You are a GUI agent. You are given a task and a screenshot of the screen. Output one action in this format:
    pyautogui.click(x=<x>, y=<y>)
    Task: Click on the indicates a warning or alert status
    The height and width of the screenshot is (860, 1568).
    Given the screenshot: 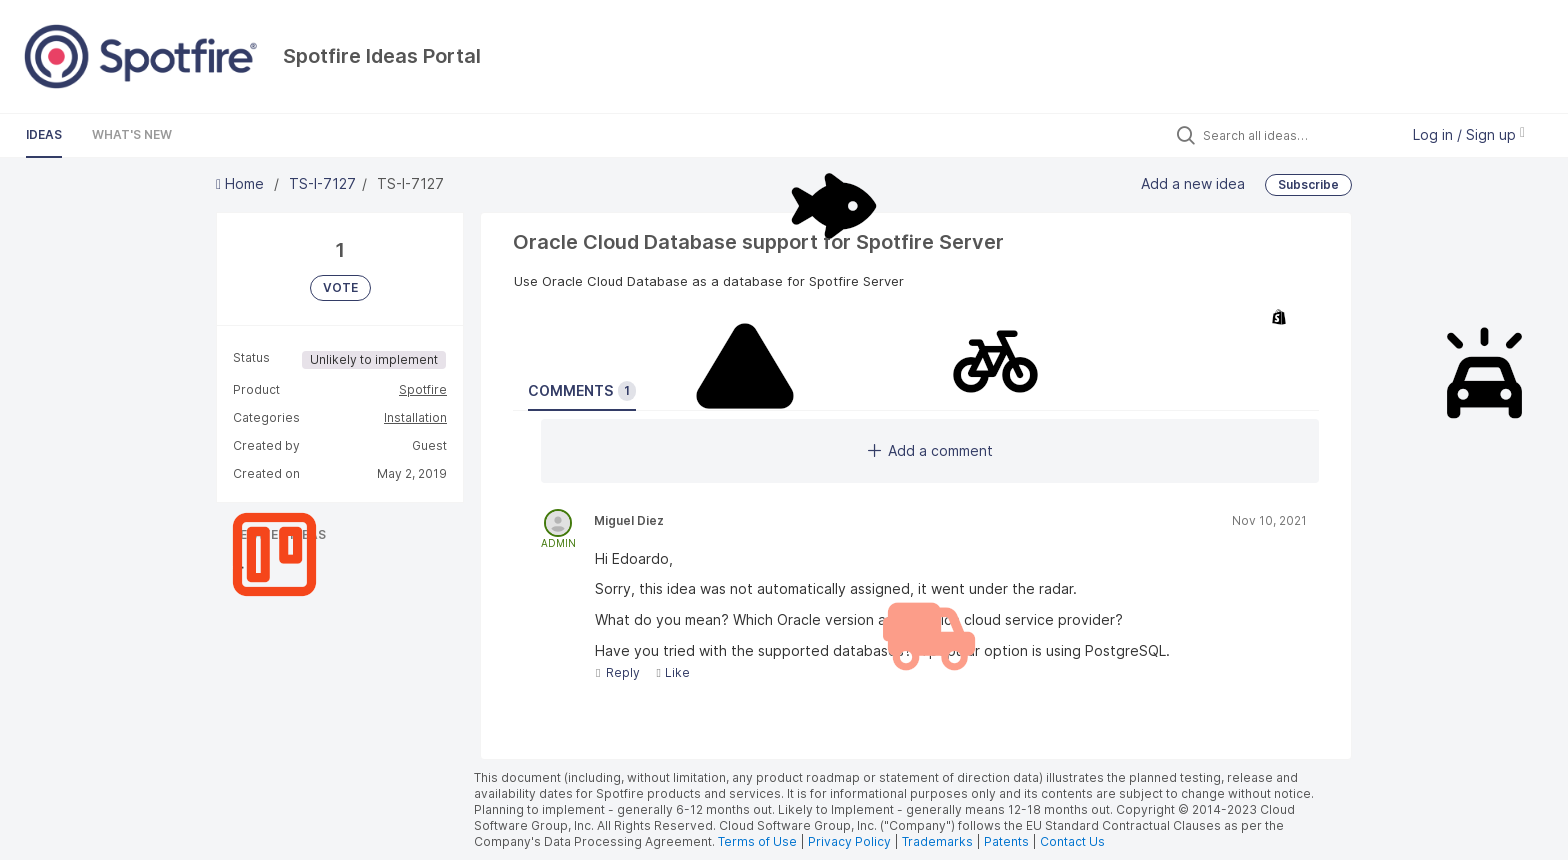 What is the action you would take?
    pyautogui.click(x=745, y=369)
    